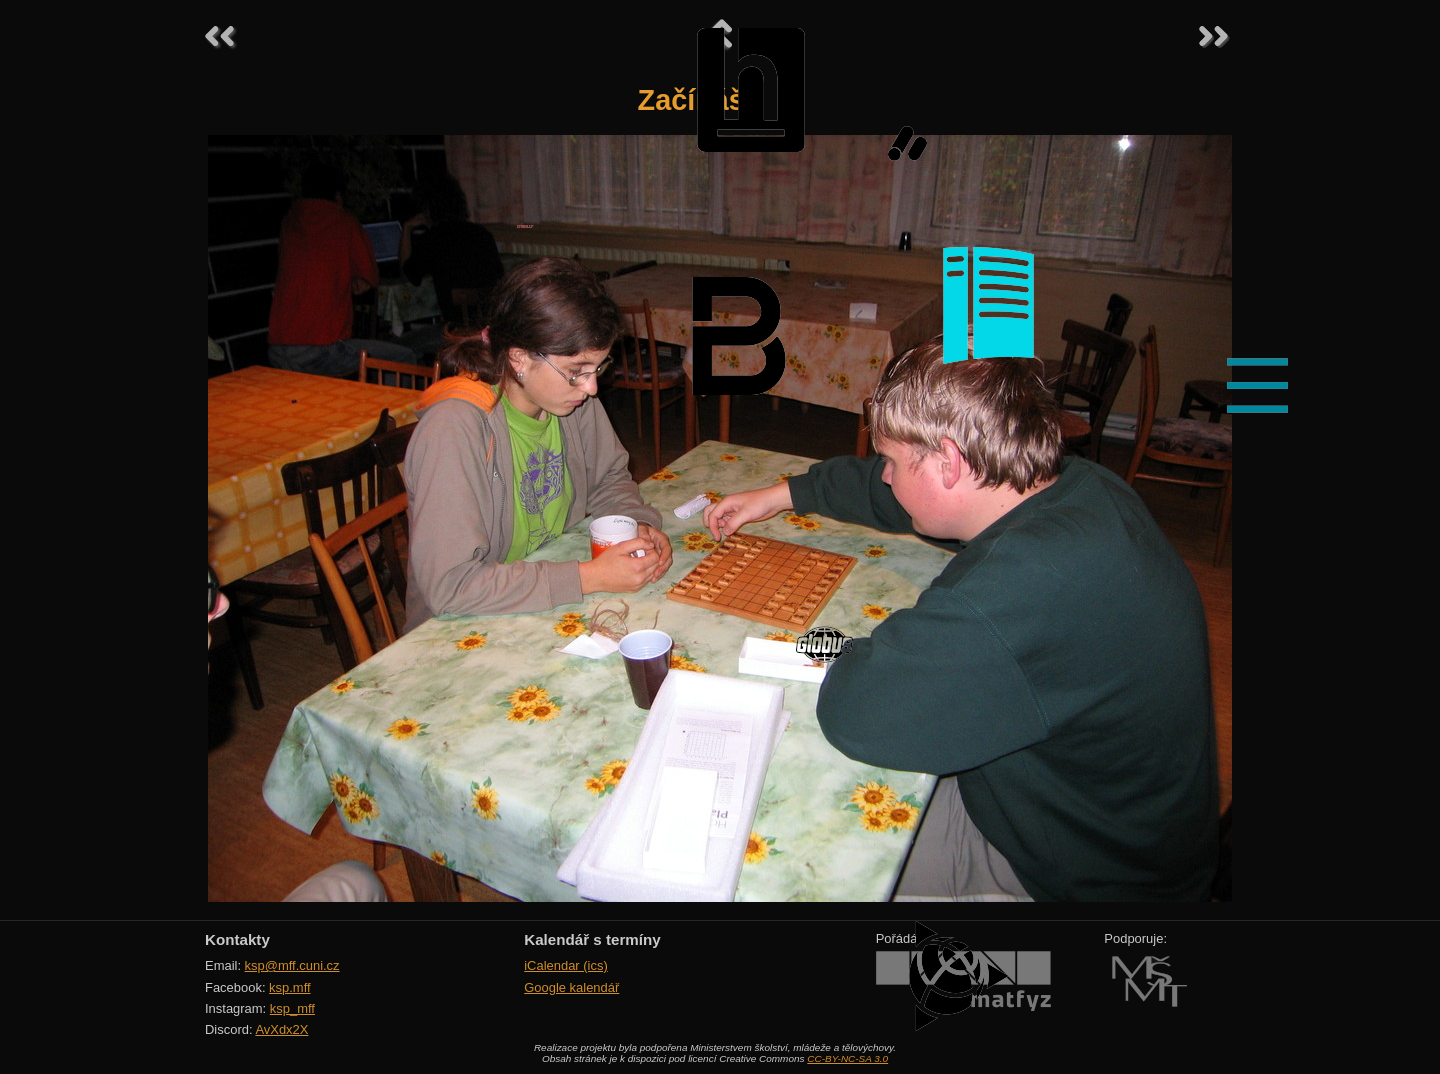 The image size is (1440, 1074). I want to click on brenntag company logo, so click(739, 336).